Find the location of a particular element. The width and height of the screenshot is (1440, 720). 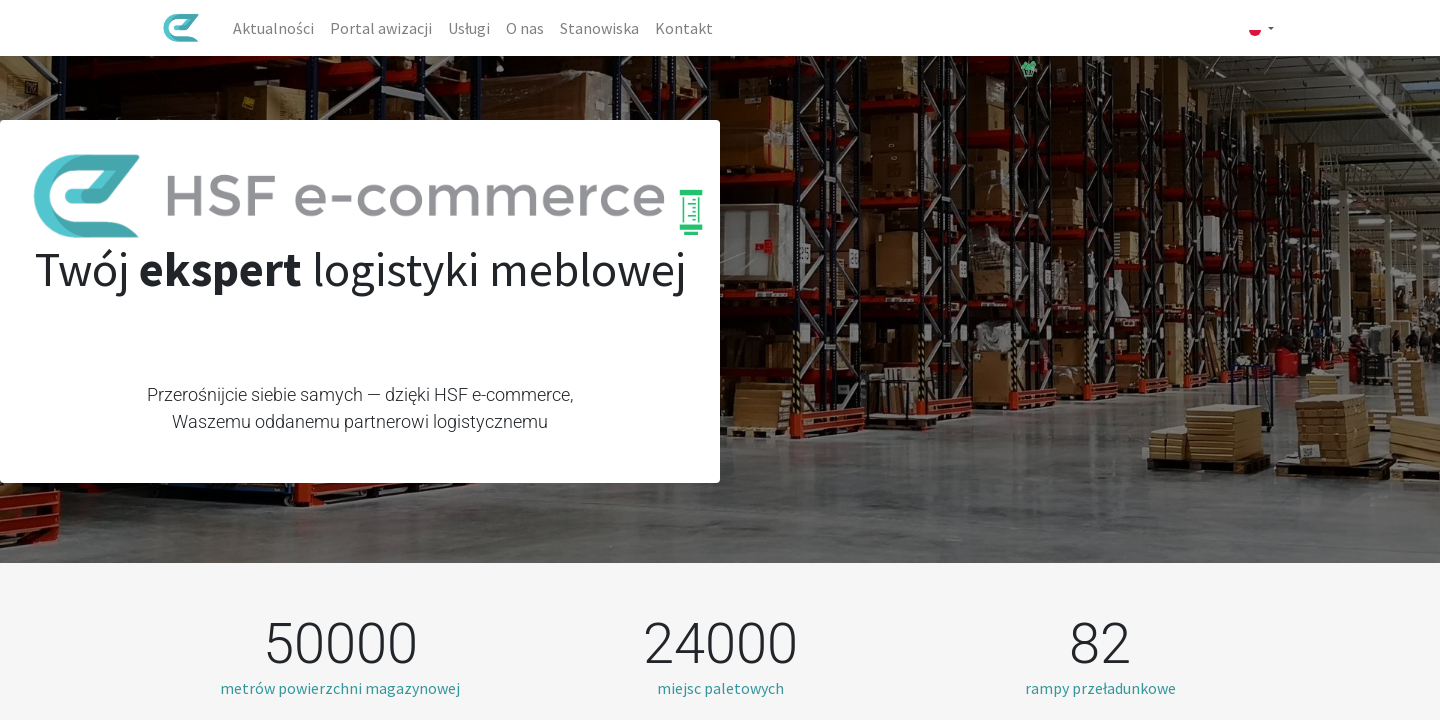

access foraging or nature-related content is located at coordinates (1028, 68).